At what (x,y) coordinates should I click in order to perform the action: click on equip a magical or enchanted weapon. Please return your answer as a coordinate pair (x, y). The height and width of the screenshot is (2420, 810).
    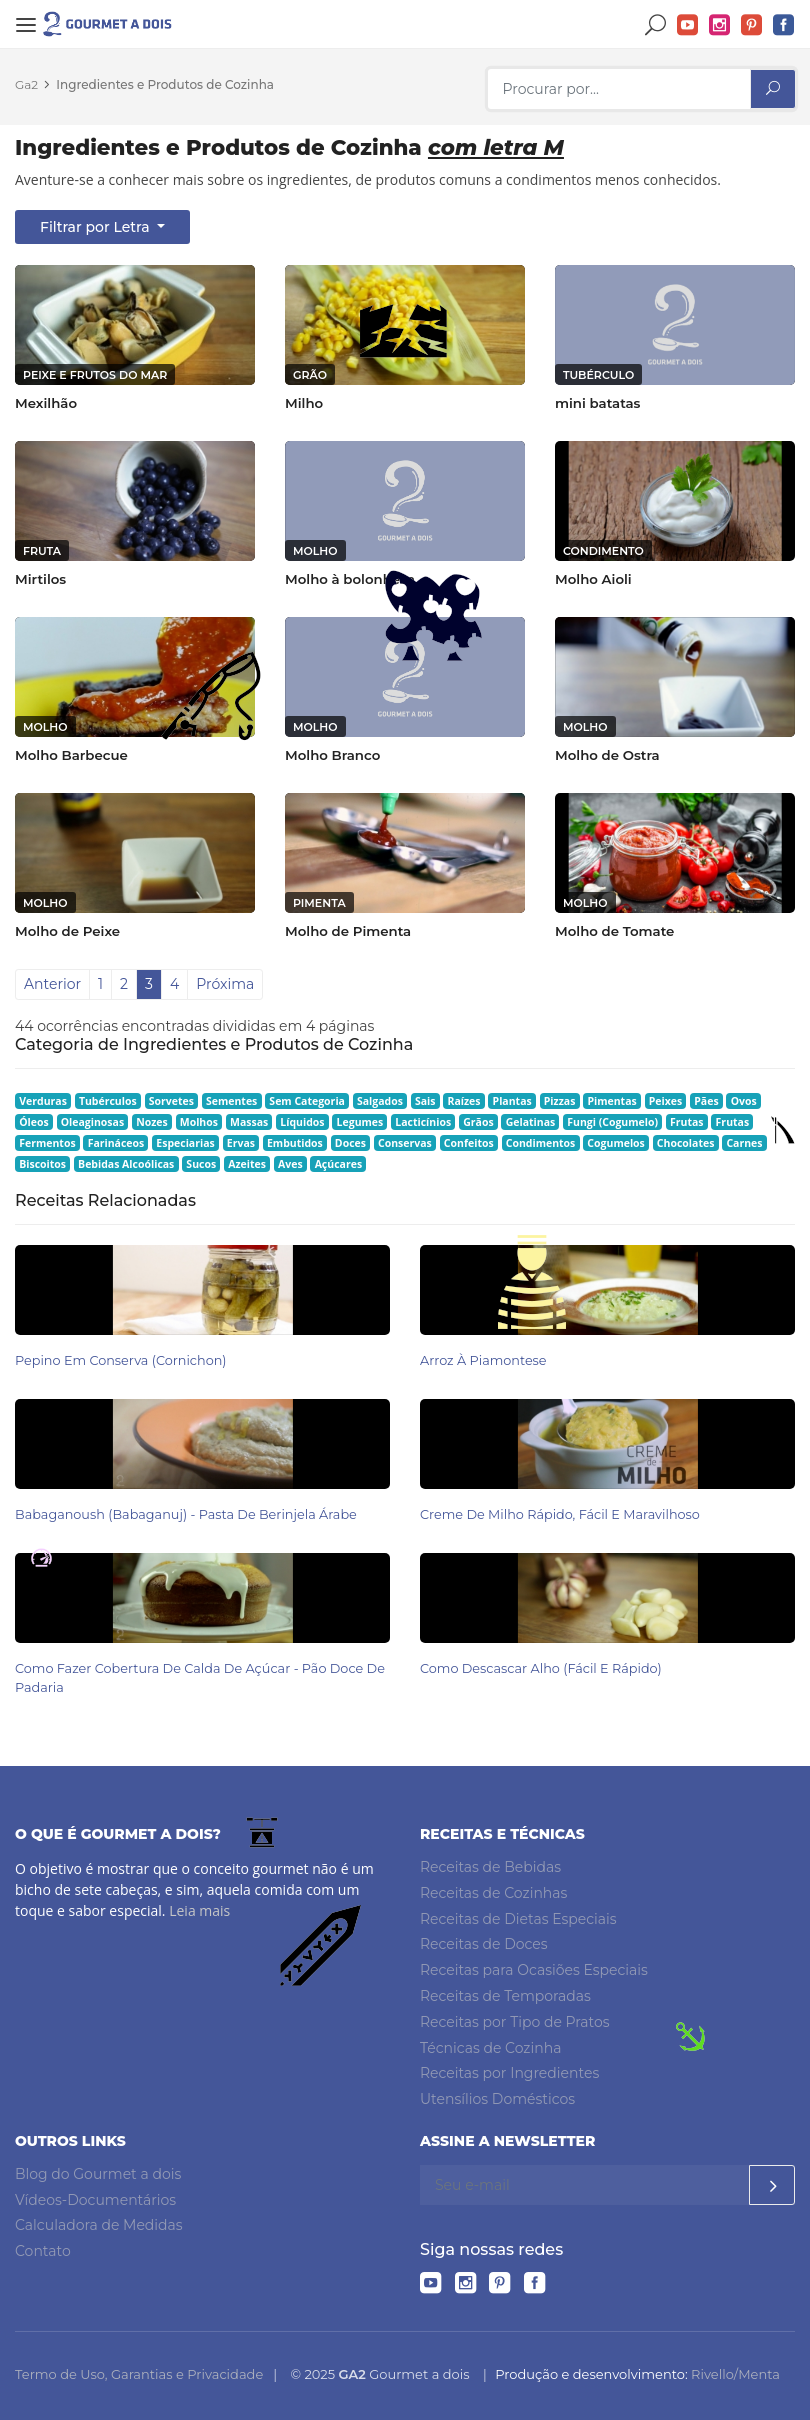
    Looking at the image, I should click on (320, 1945).